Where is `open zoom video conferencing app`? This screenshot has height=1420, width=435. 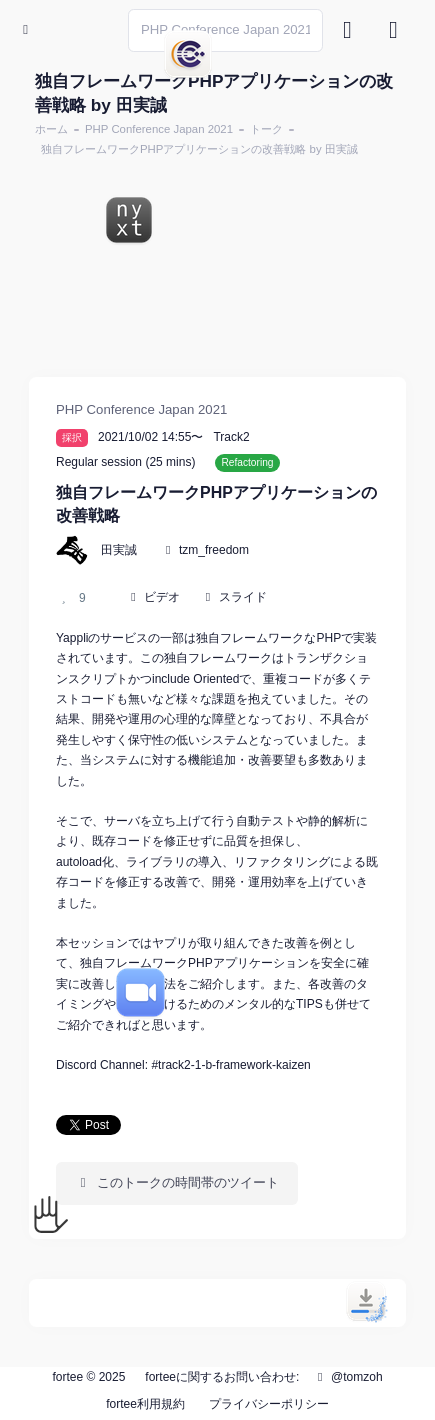 open zoom video conferencing app is located at coordinates (140, 992).